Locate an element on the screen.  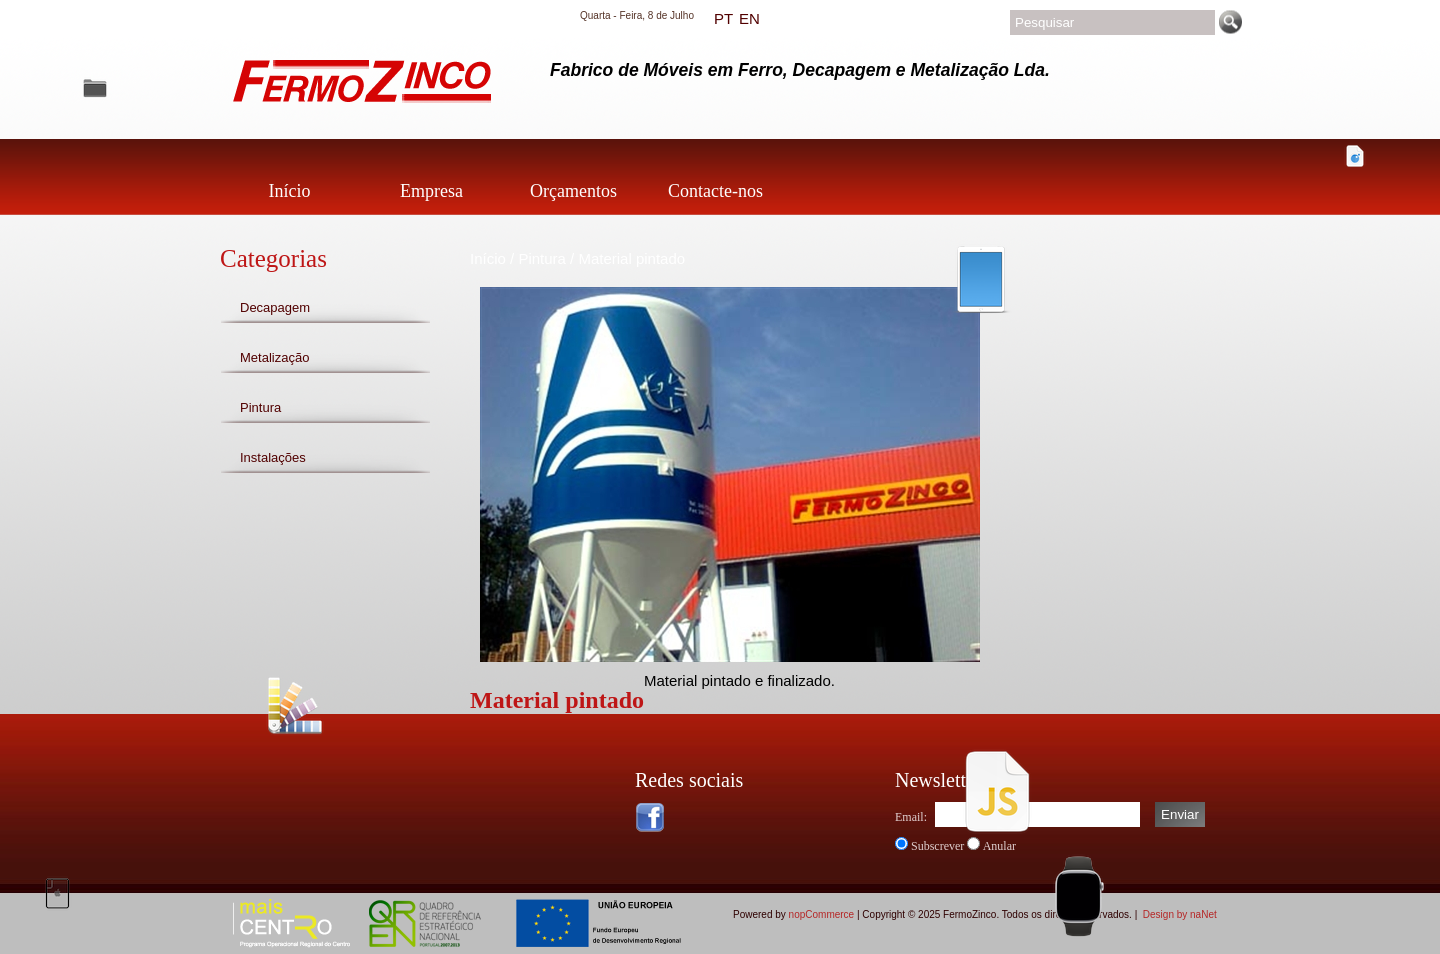
lua script file is located at coordinates (1355, 156).